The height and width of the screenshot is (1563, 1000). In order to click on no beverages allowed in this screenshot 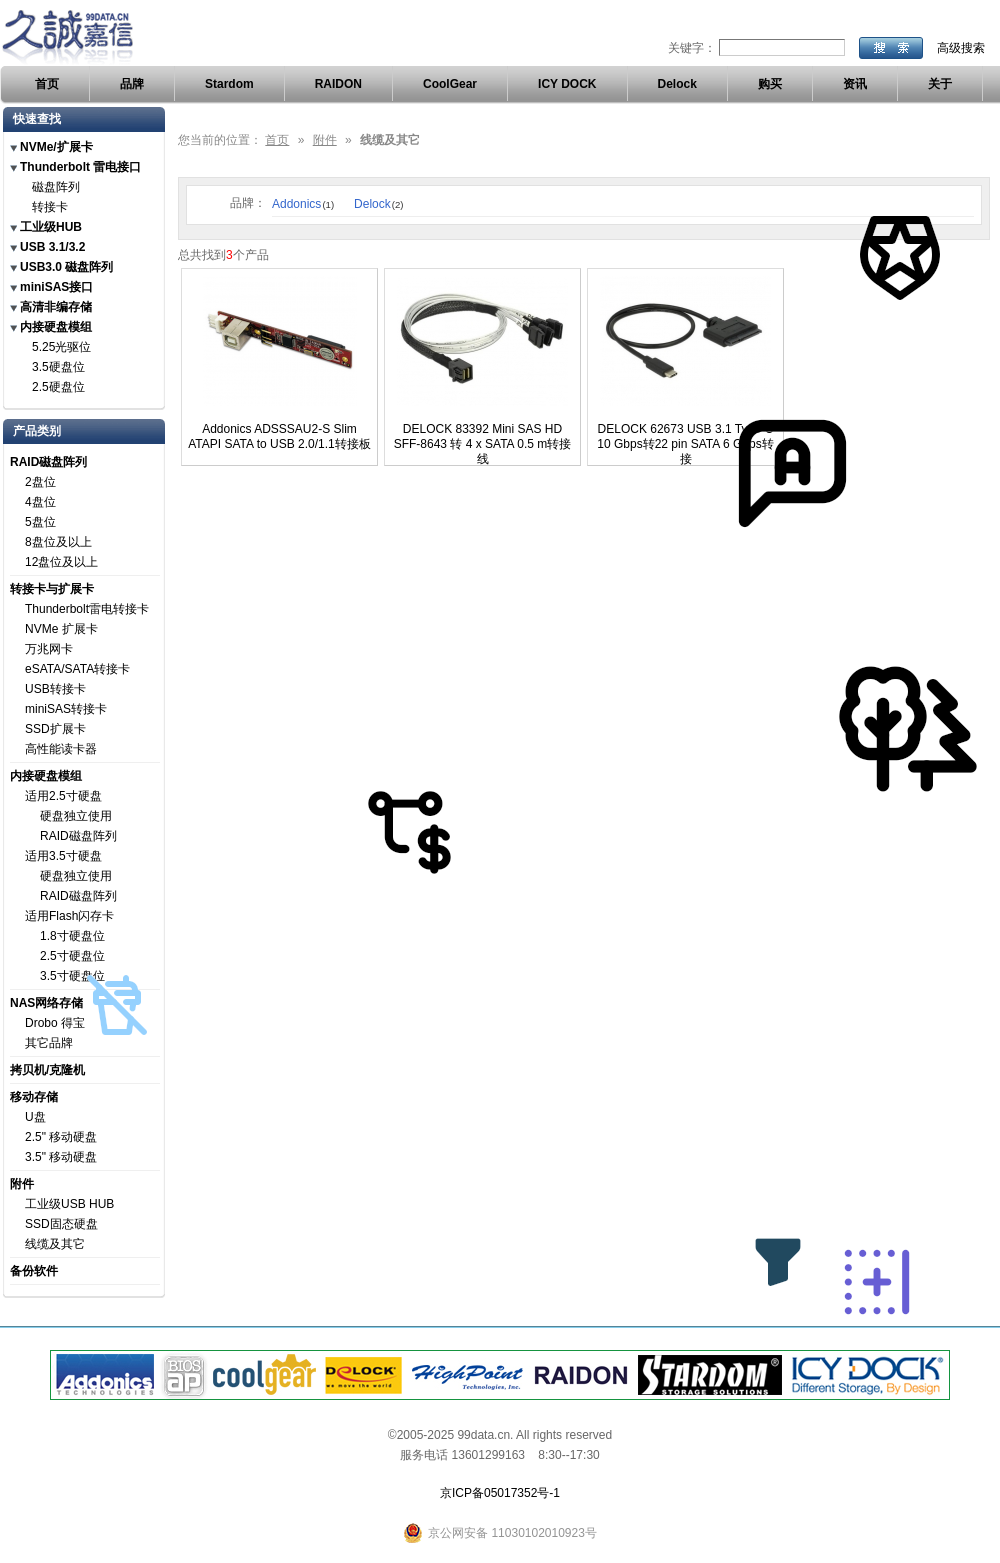, I will do `click(117, 1005)`.